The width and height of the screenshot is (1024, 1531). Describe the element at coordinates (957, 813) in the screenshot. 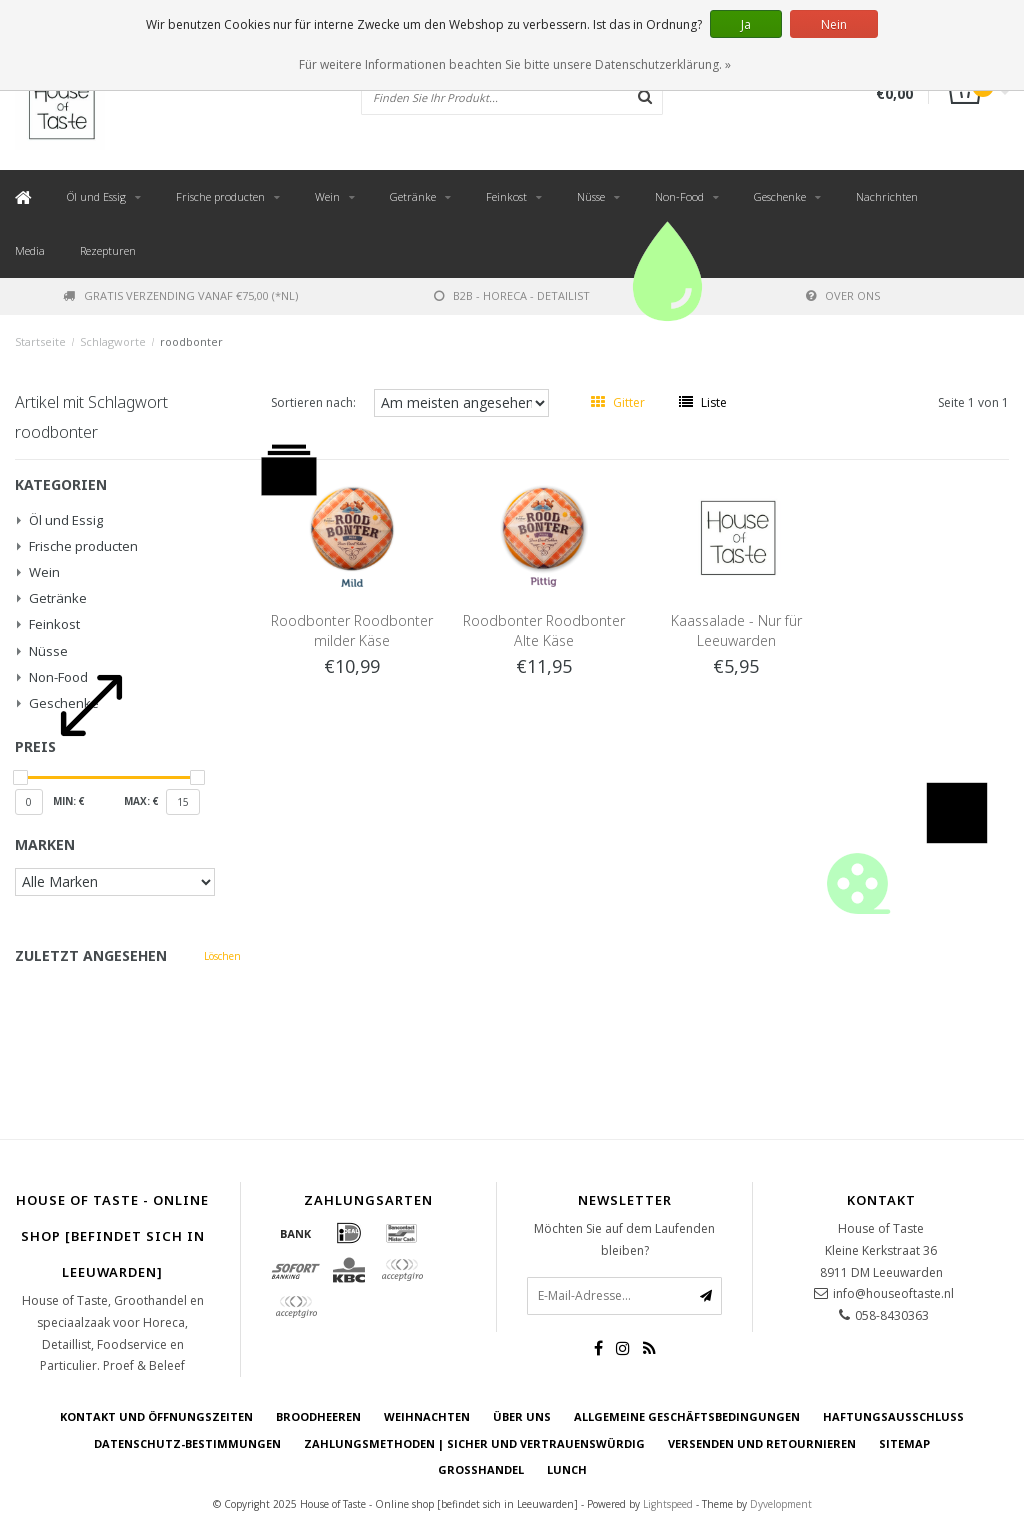

I see `stop media playback` at that location.